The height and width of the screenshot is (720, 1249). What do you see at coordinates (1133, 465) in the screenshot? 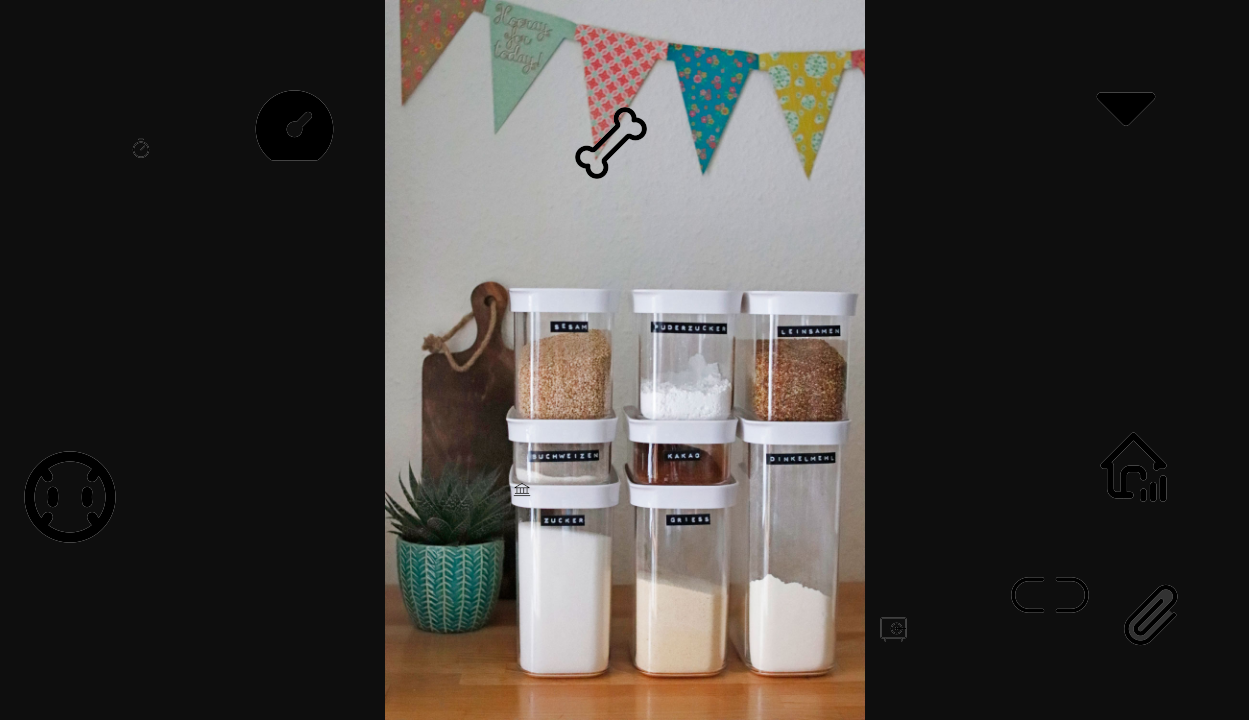
I see `smart home connectivity status` at bounding box center [1133, 465].